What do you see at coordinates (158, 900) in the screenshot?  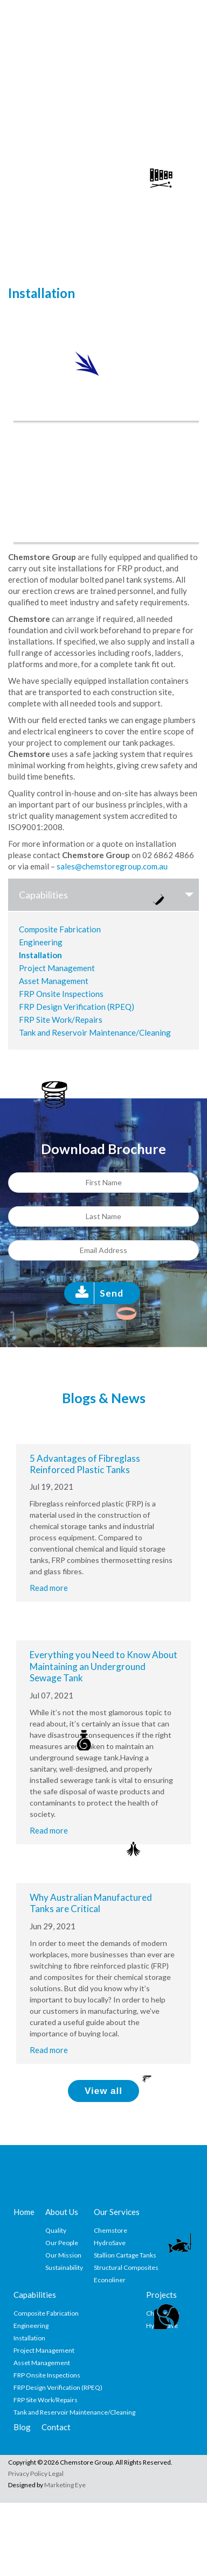 I see `access woodworking or crafting tools` at bounding box center [158, 900].